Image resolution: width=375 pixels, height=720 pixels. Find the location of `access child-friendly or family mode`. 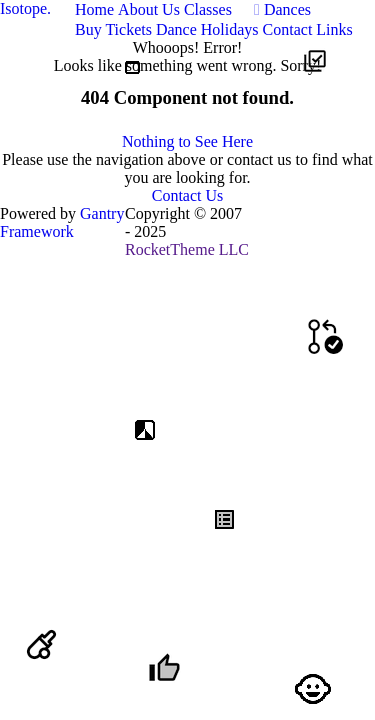

access child-friendly or family mode is located at coordinates (313, 689).